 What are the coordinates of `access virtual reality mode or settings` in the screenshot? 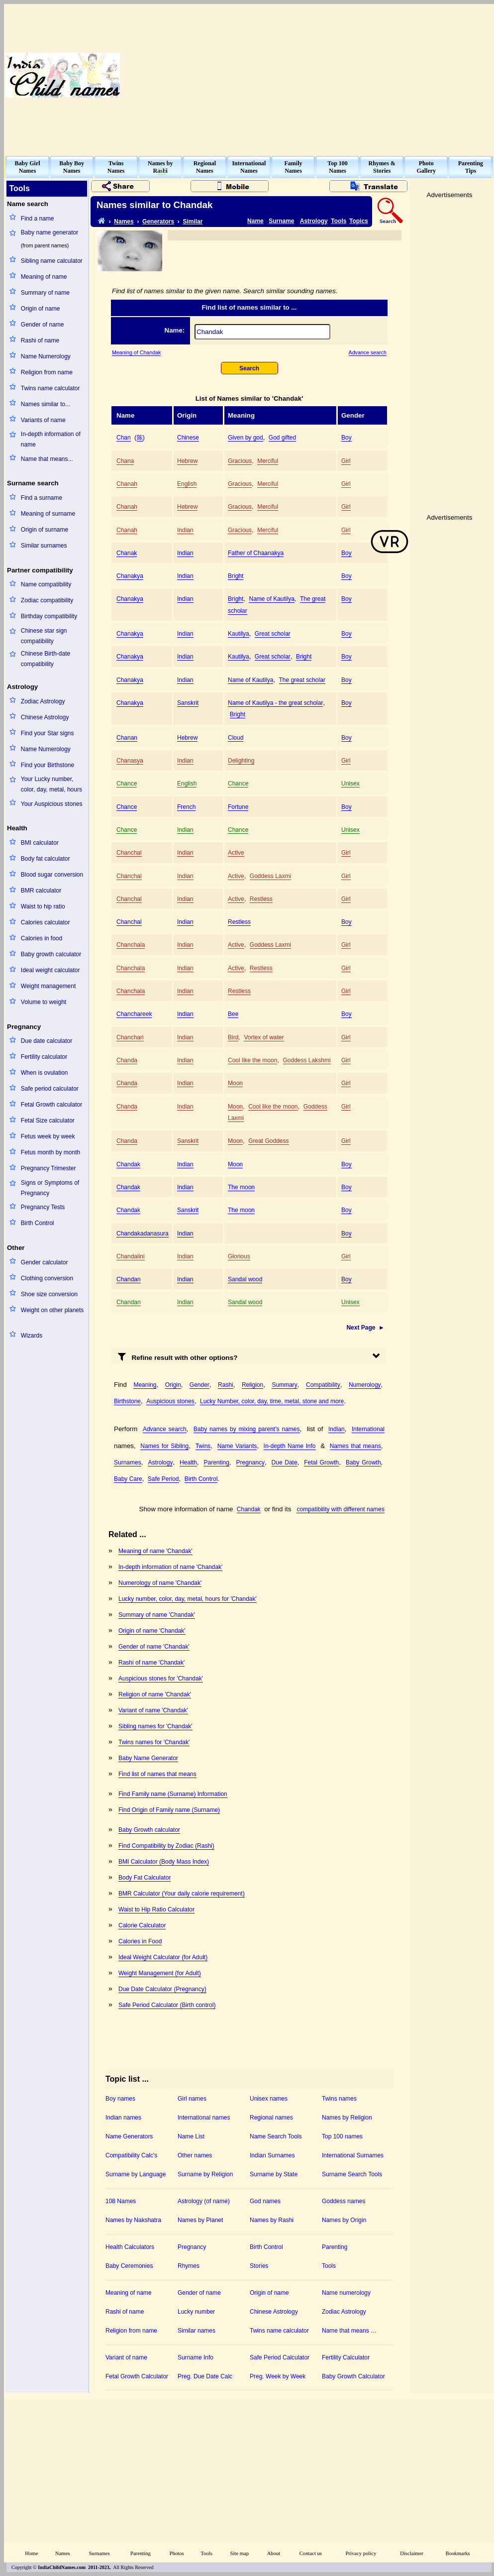 It's located at (390, 542).